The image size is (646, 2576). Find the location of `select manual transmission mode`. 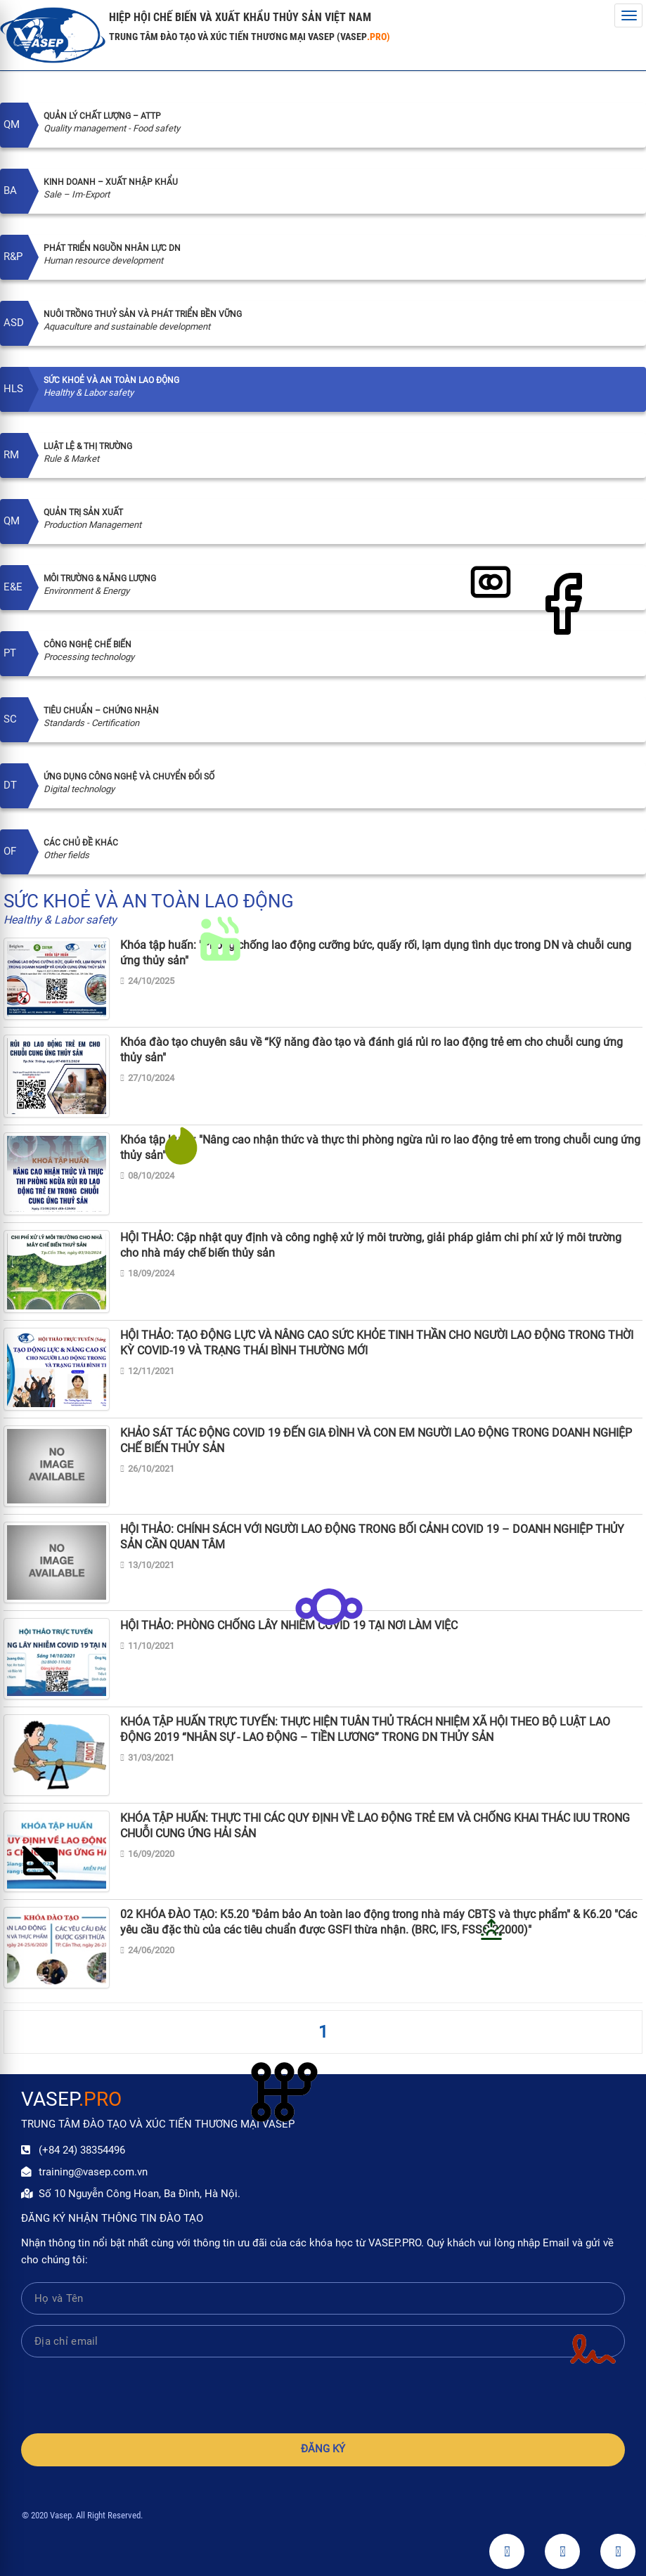

select manual transmission mode is located at coordinates (284, 2092).